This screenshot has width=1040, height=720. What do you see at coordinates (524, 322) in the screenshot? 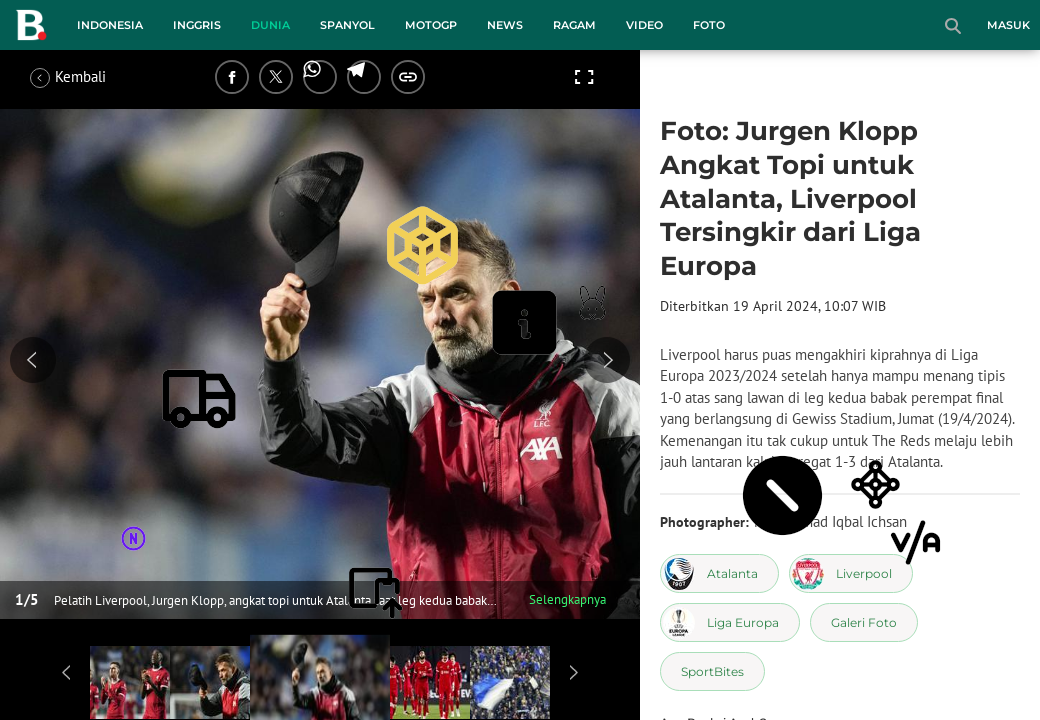
I see `view more information or details` at bounding box center [524, 322].